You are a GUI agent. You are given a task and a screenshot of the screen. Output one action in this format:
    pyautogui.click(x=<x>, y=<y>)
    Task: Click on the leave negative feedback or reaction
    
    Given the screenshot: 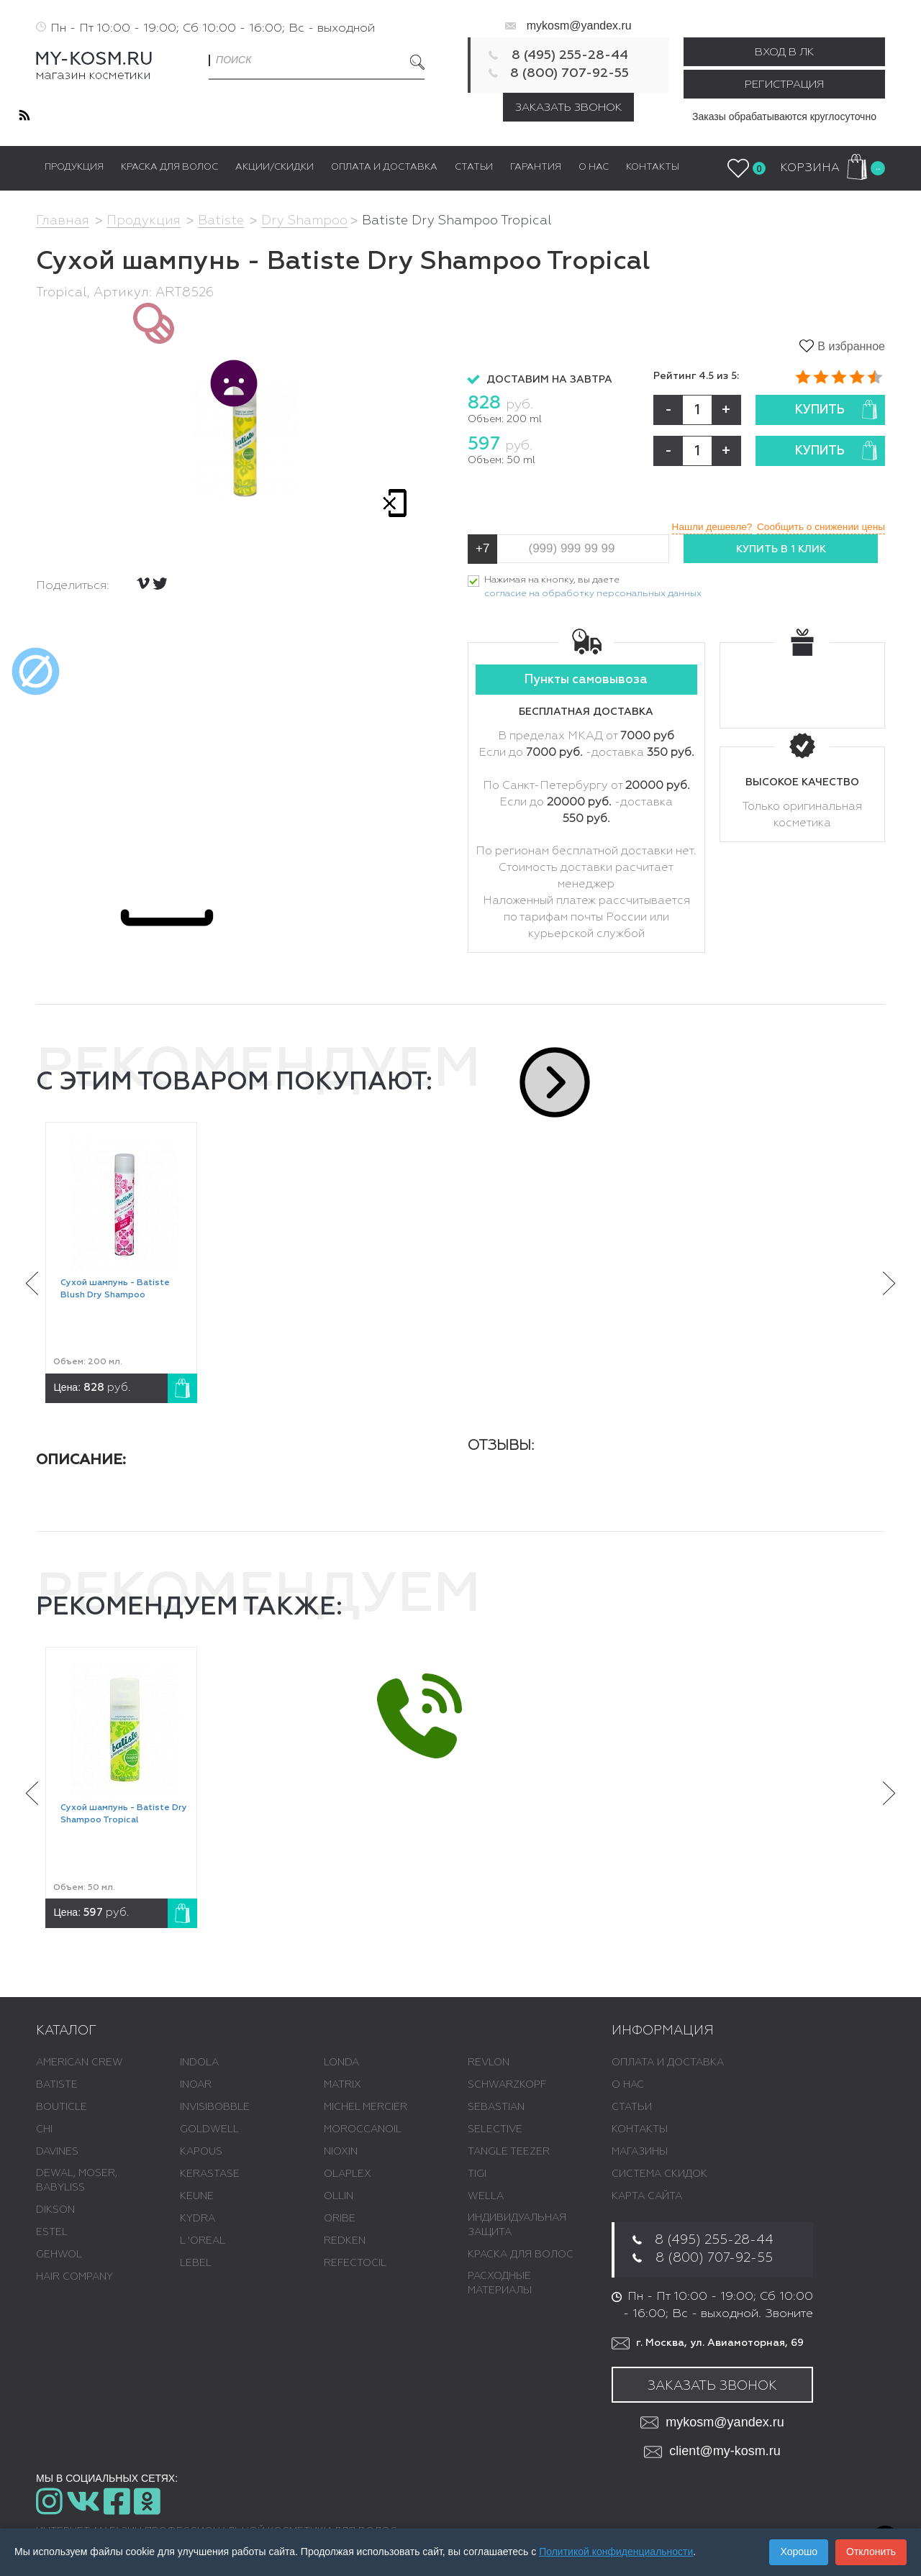 What is the action you would take?
    pyautogui.click(x=234, y=383)
    